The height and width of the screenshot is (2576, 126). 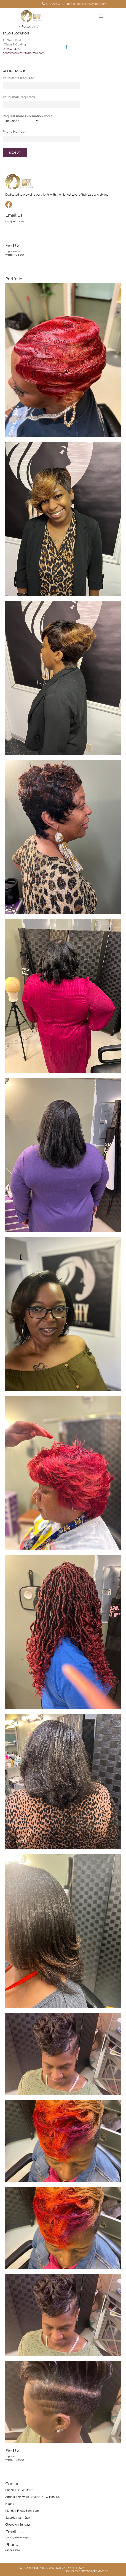 What do you see at coordinates (66, 47) in the screenshot?
I see `iPhone 16 device icon` at bounding box center [66, 47].